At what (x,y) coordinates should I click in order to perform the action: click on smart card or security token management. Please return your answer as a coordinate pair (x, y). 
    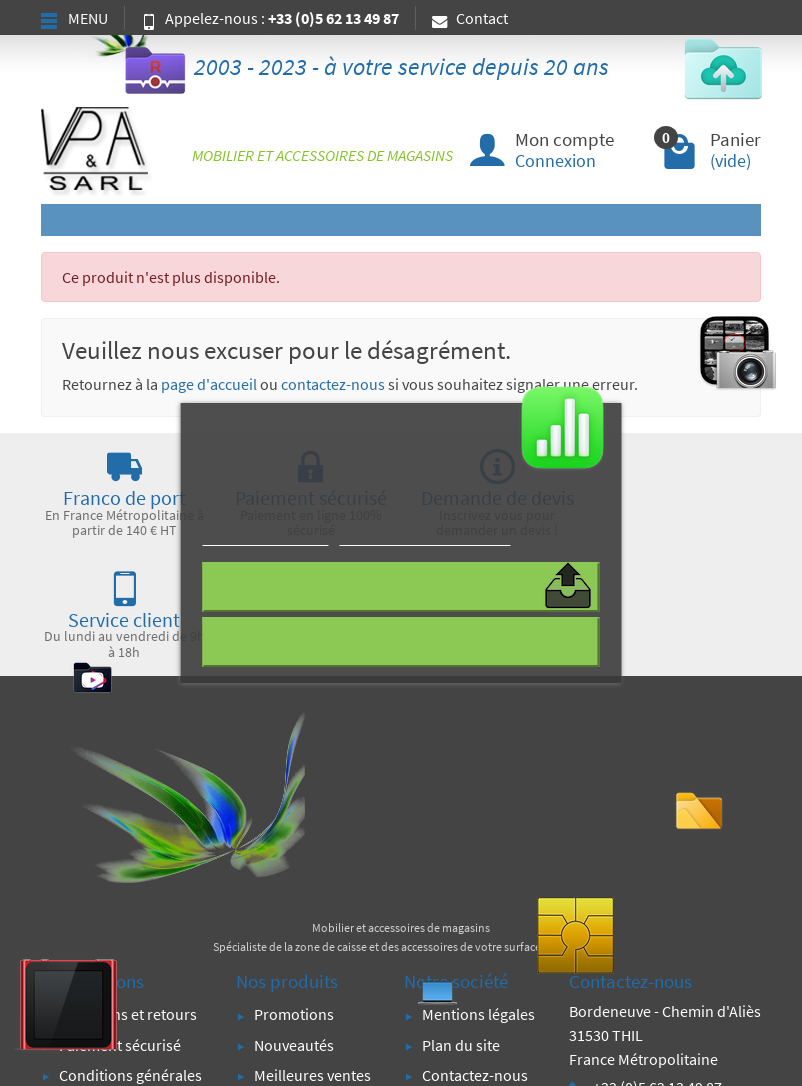
    Looking at the image, I should click on (575, 935).